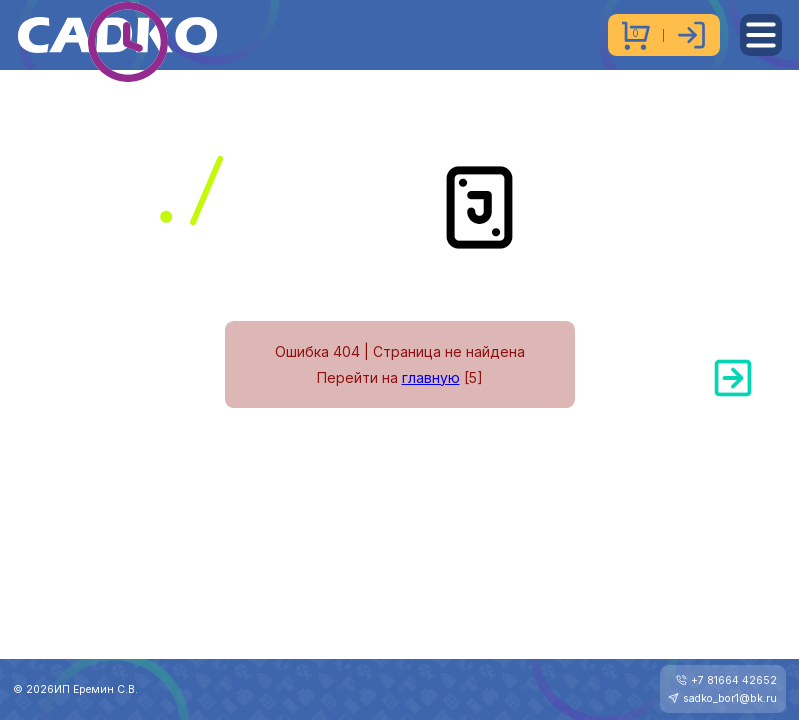 Image resolution: width=799 pixels, height=720 pixels. I want to click on indicates a renamed file in a diff view, so click(733, 378).